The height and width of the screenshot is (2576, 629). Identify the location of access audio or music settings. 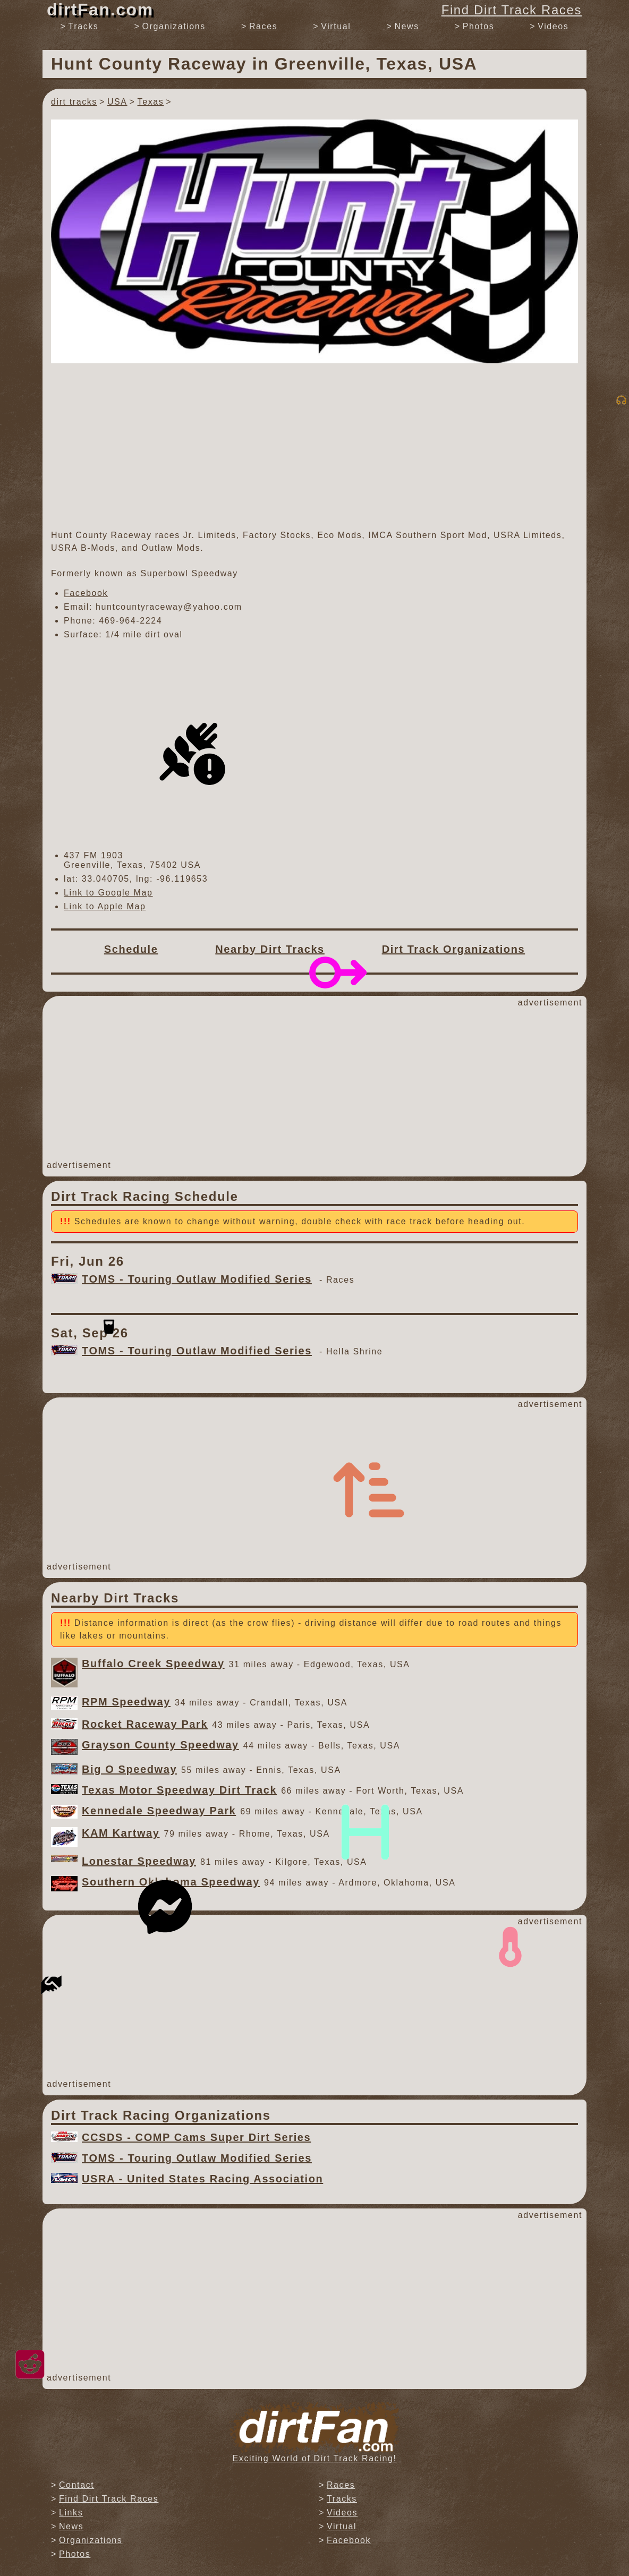
(621, 400).